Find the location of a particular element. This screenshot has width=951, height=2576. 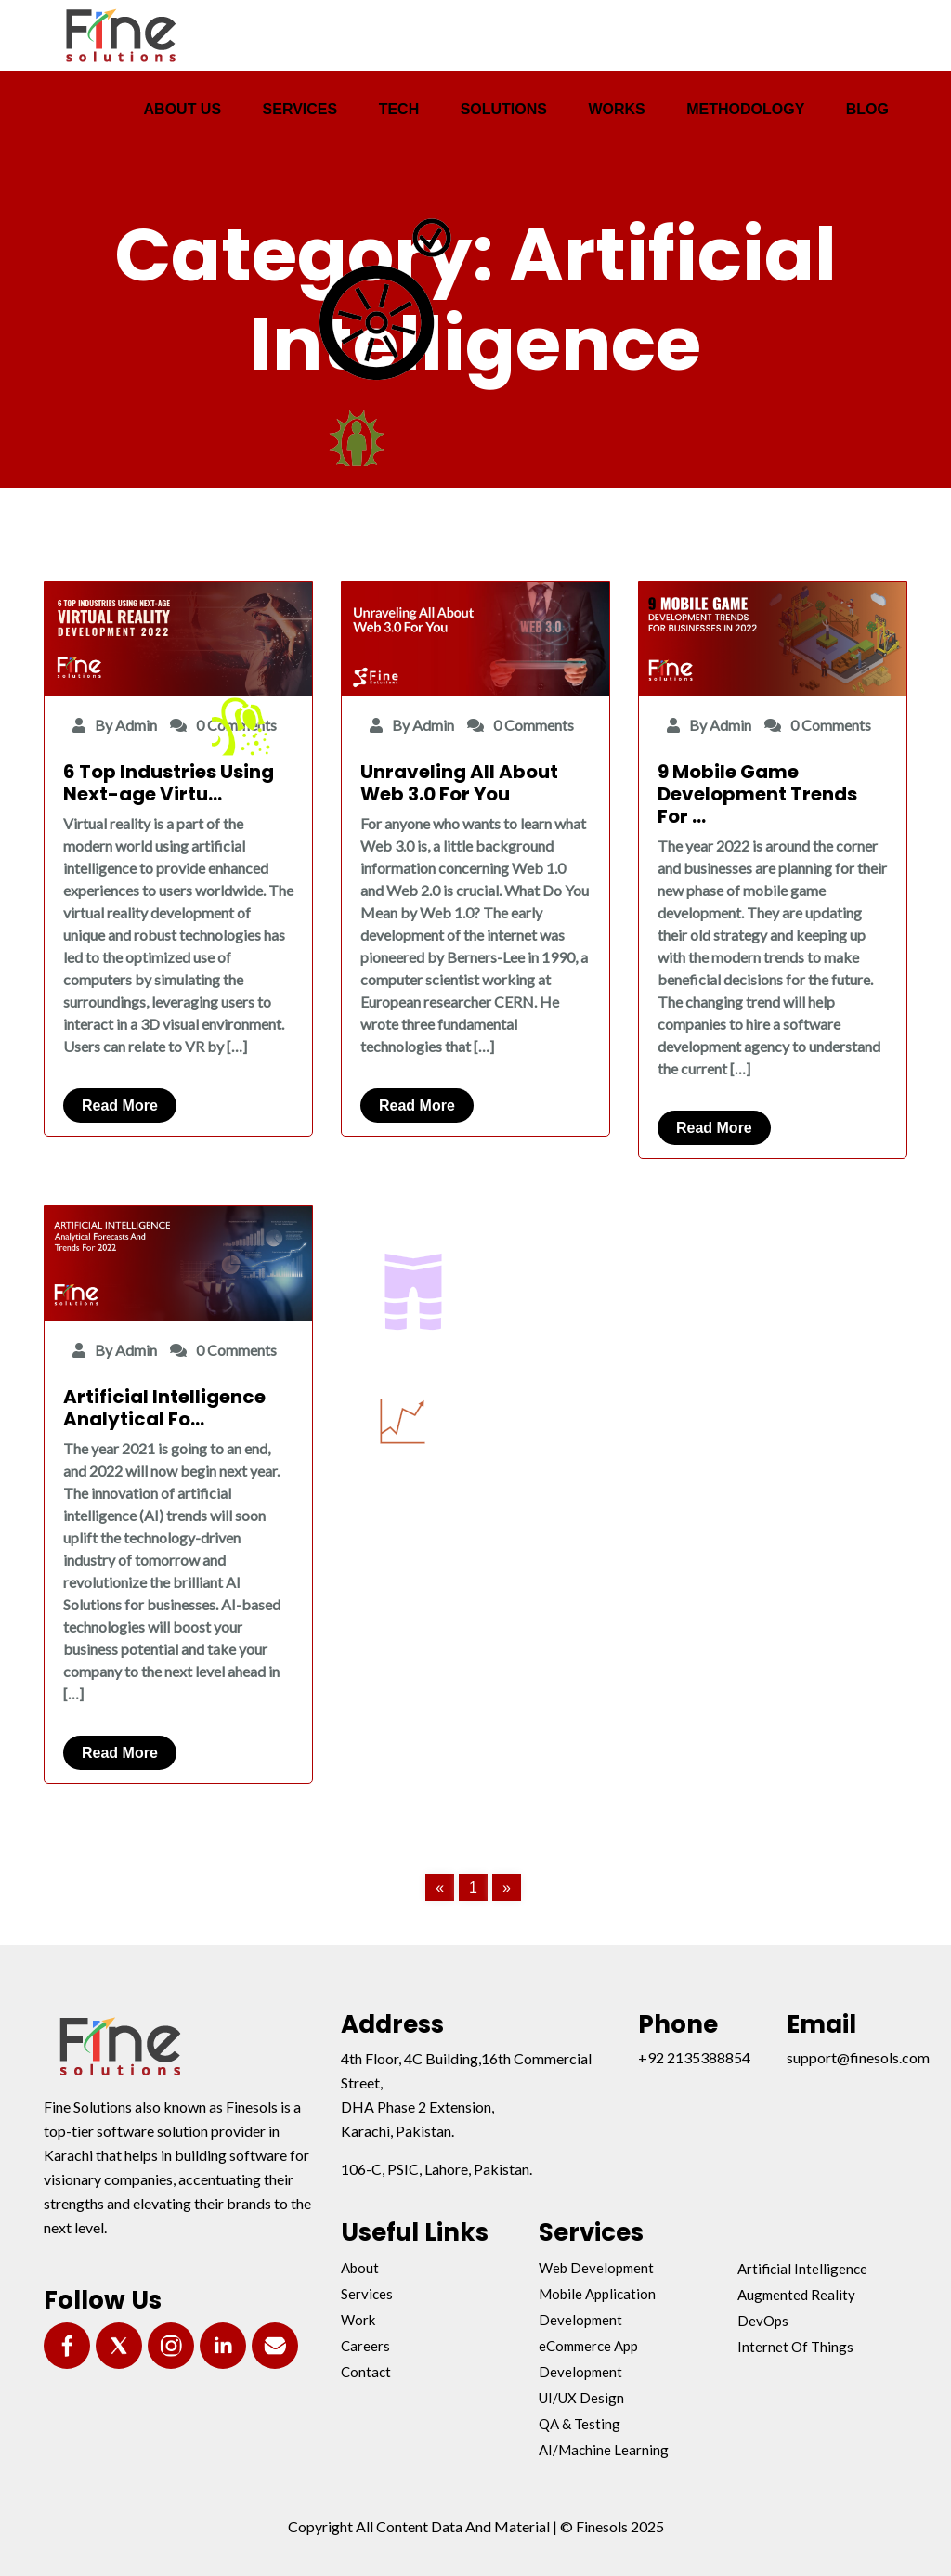

equip armored leg gear is located at coordinates (413, 1292).